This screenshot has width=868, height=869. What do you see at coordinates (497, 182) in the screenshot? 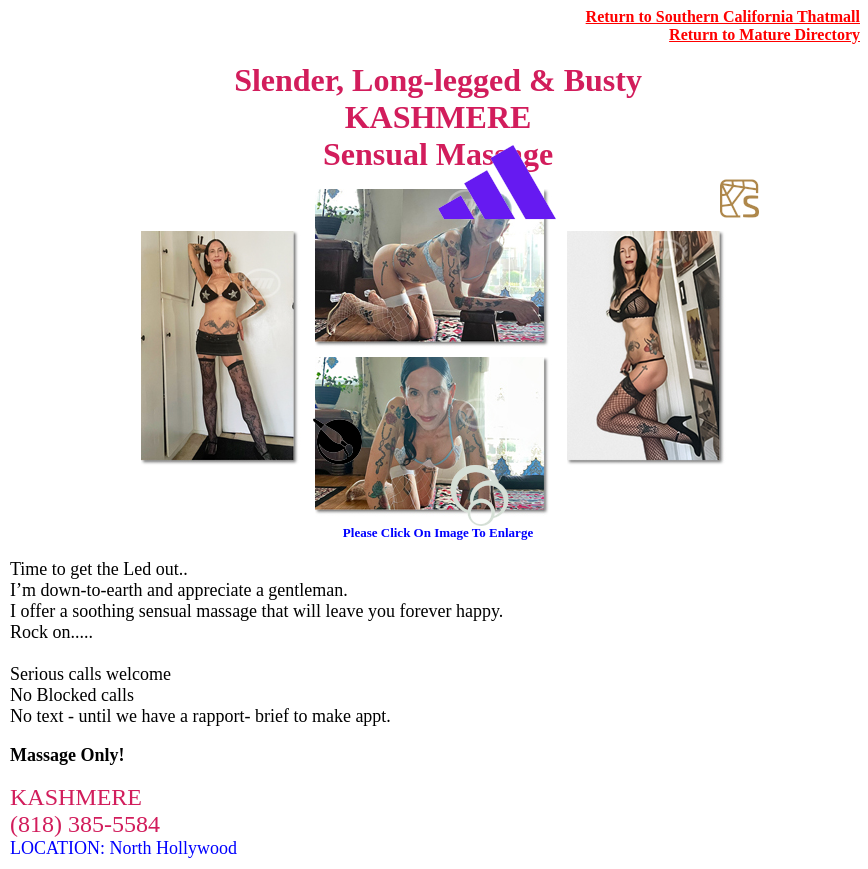
I see `adidas brand logo` at bounding box center [497, 182].